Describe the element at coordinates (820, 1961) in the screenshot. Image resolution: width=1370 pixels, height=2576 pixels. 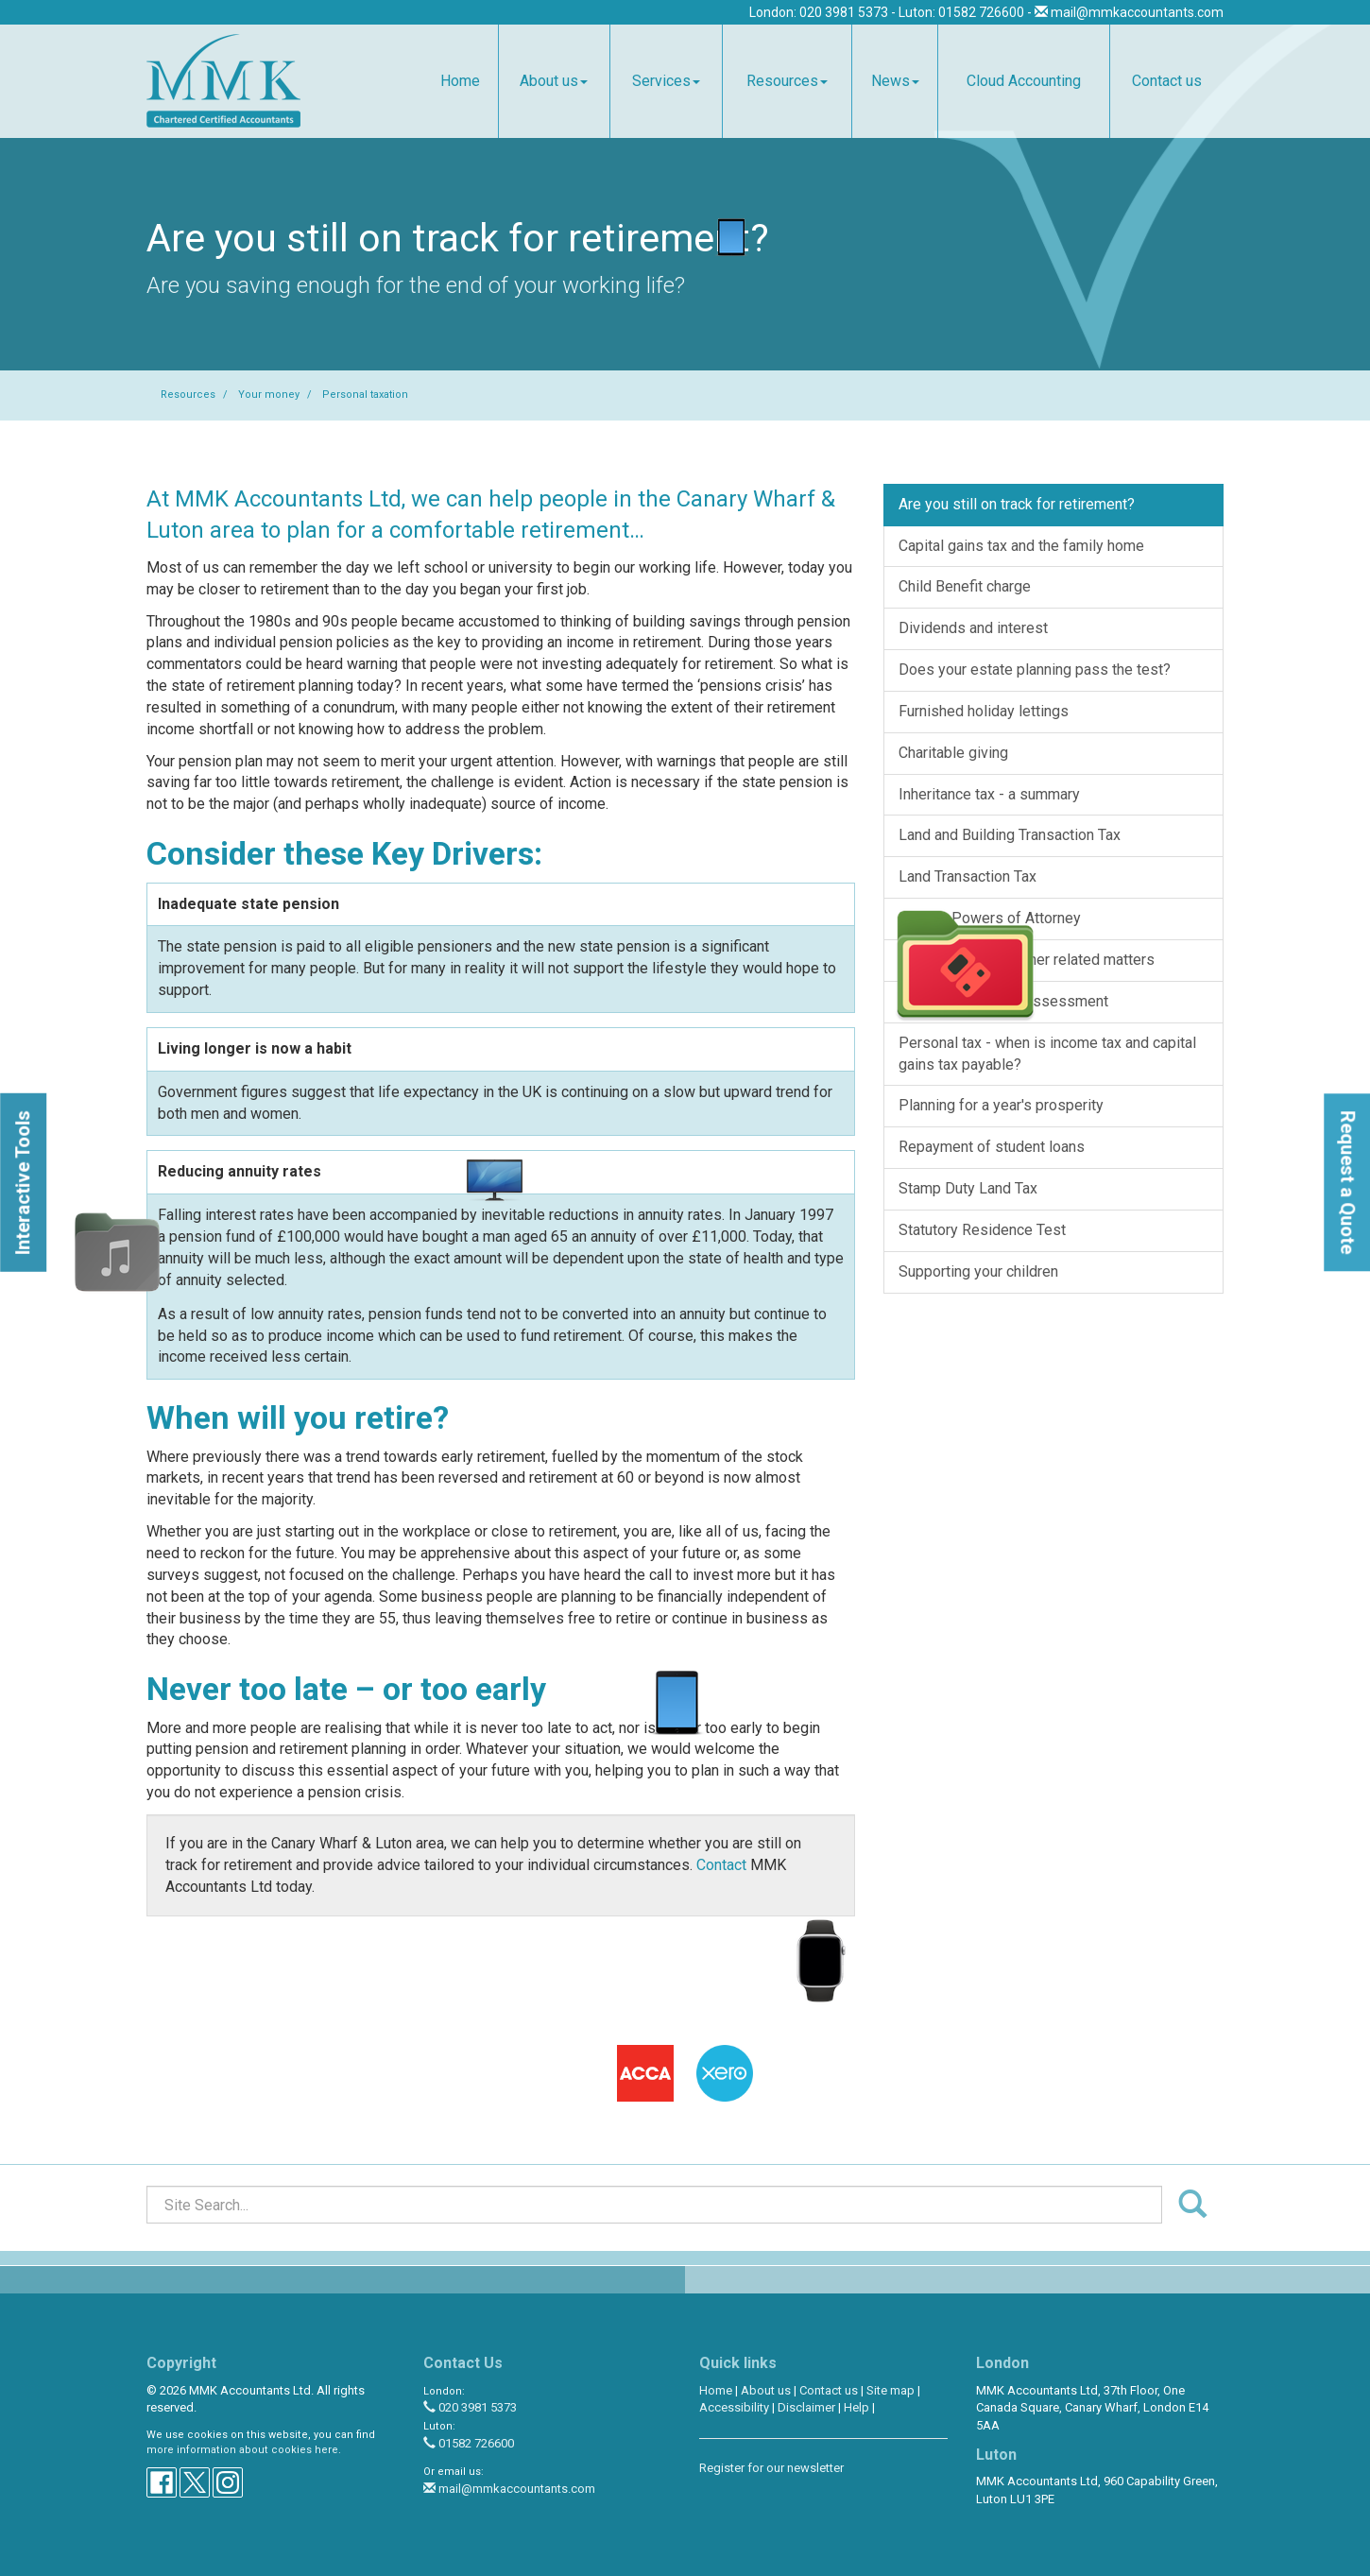
I see `manage your connected Apple Watch SE` at that location.